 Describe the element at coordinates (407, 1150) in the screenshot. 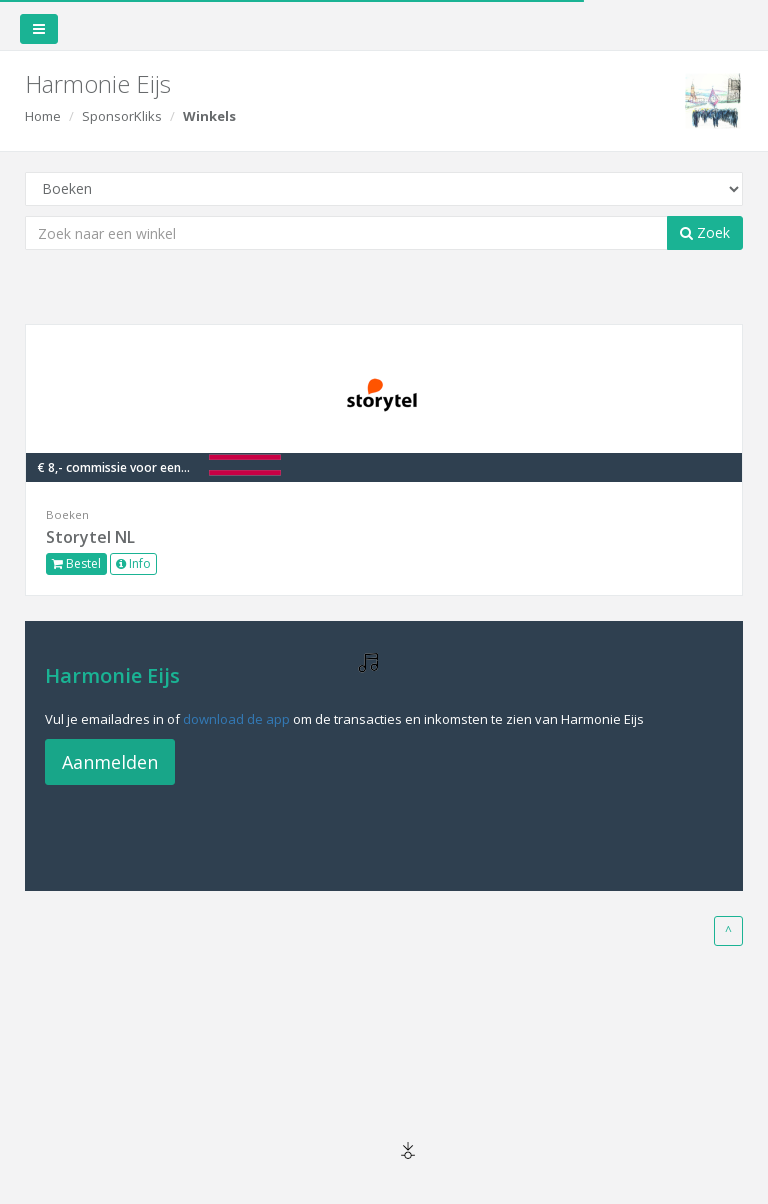

I see `pull changes from a remote repository` at that location.